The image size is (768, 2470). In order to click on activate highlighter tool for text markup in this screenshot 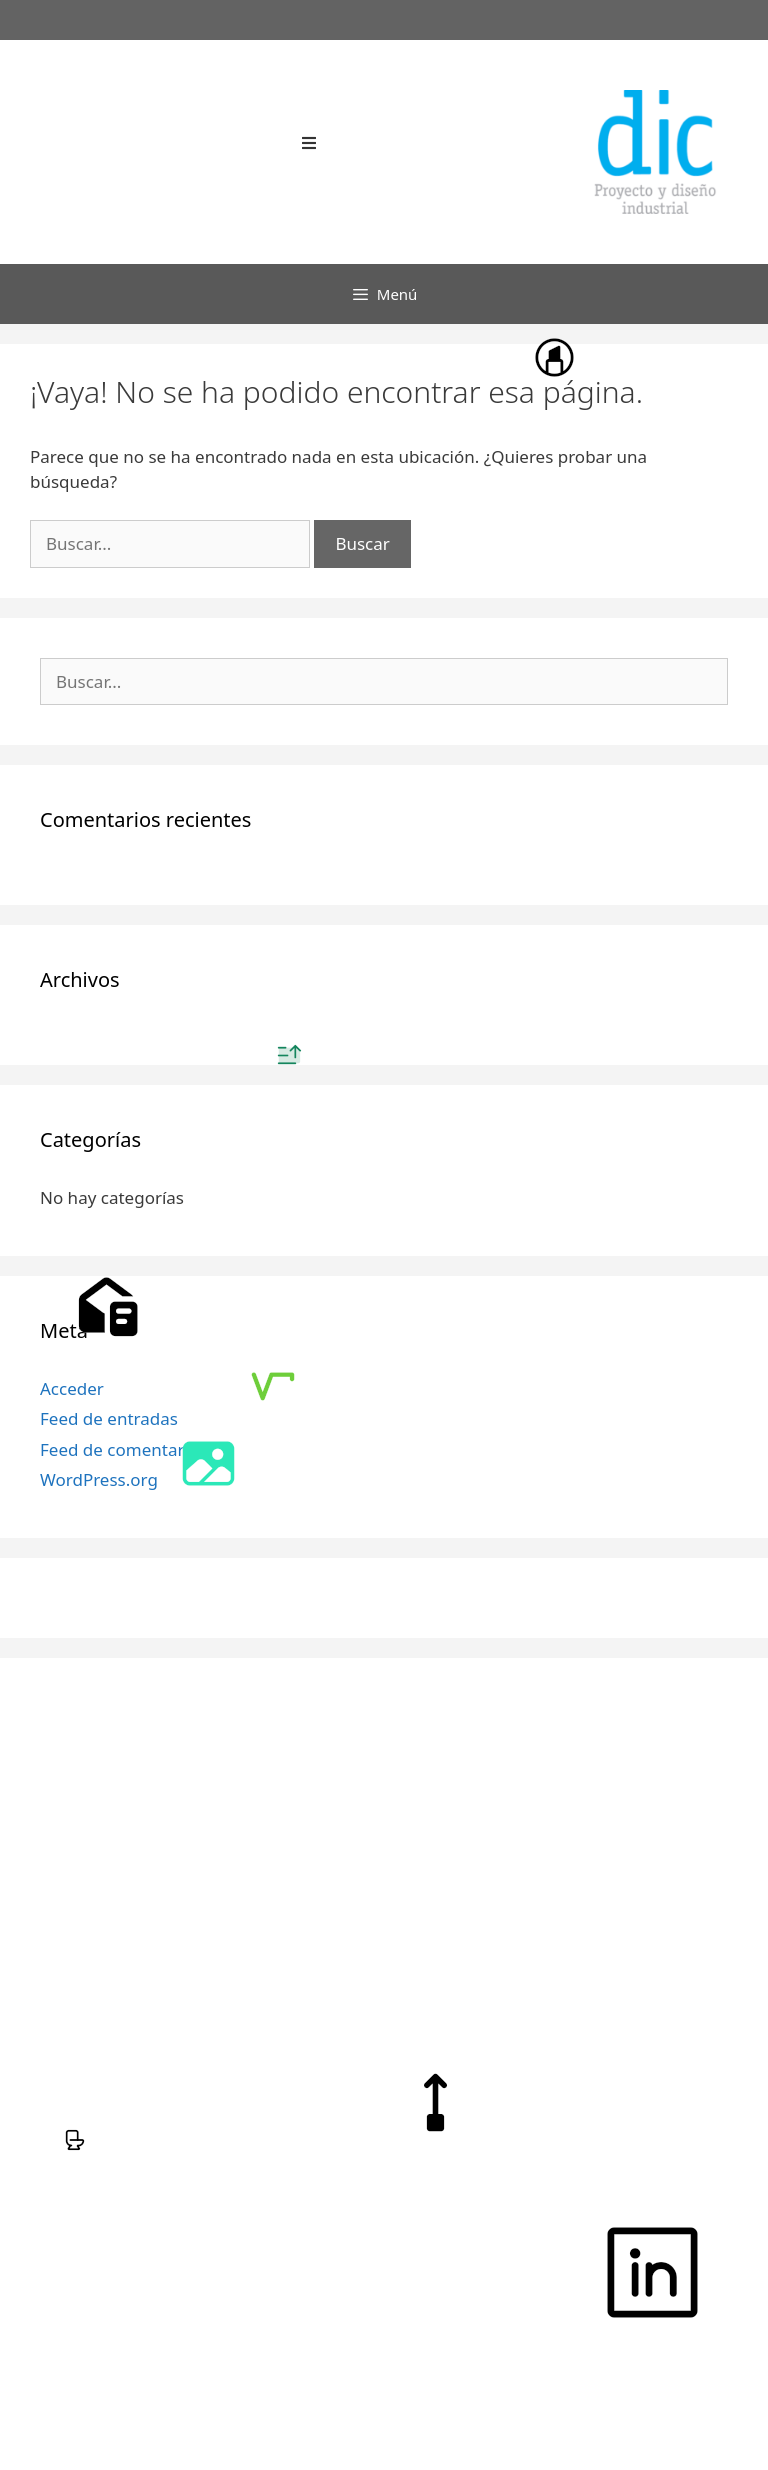, I will do `click(554, 357)`.